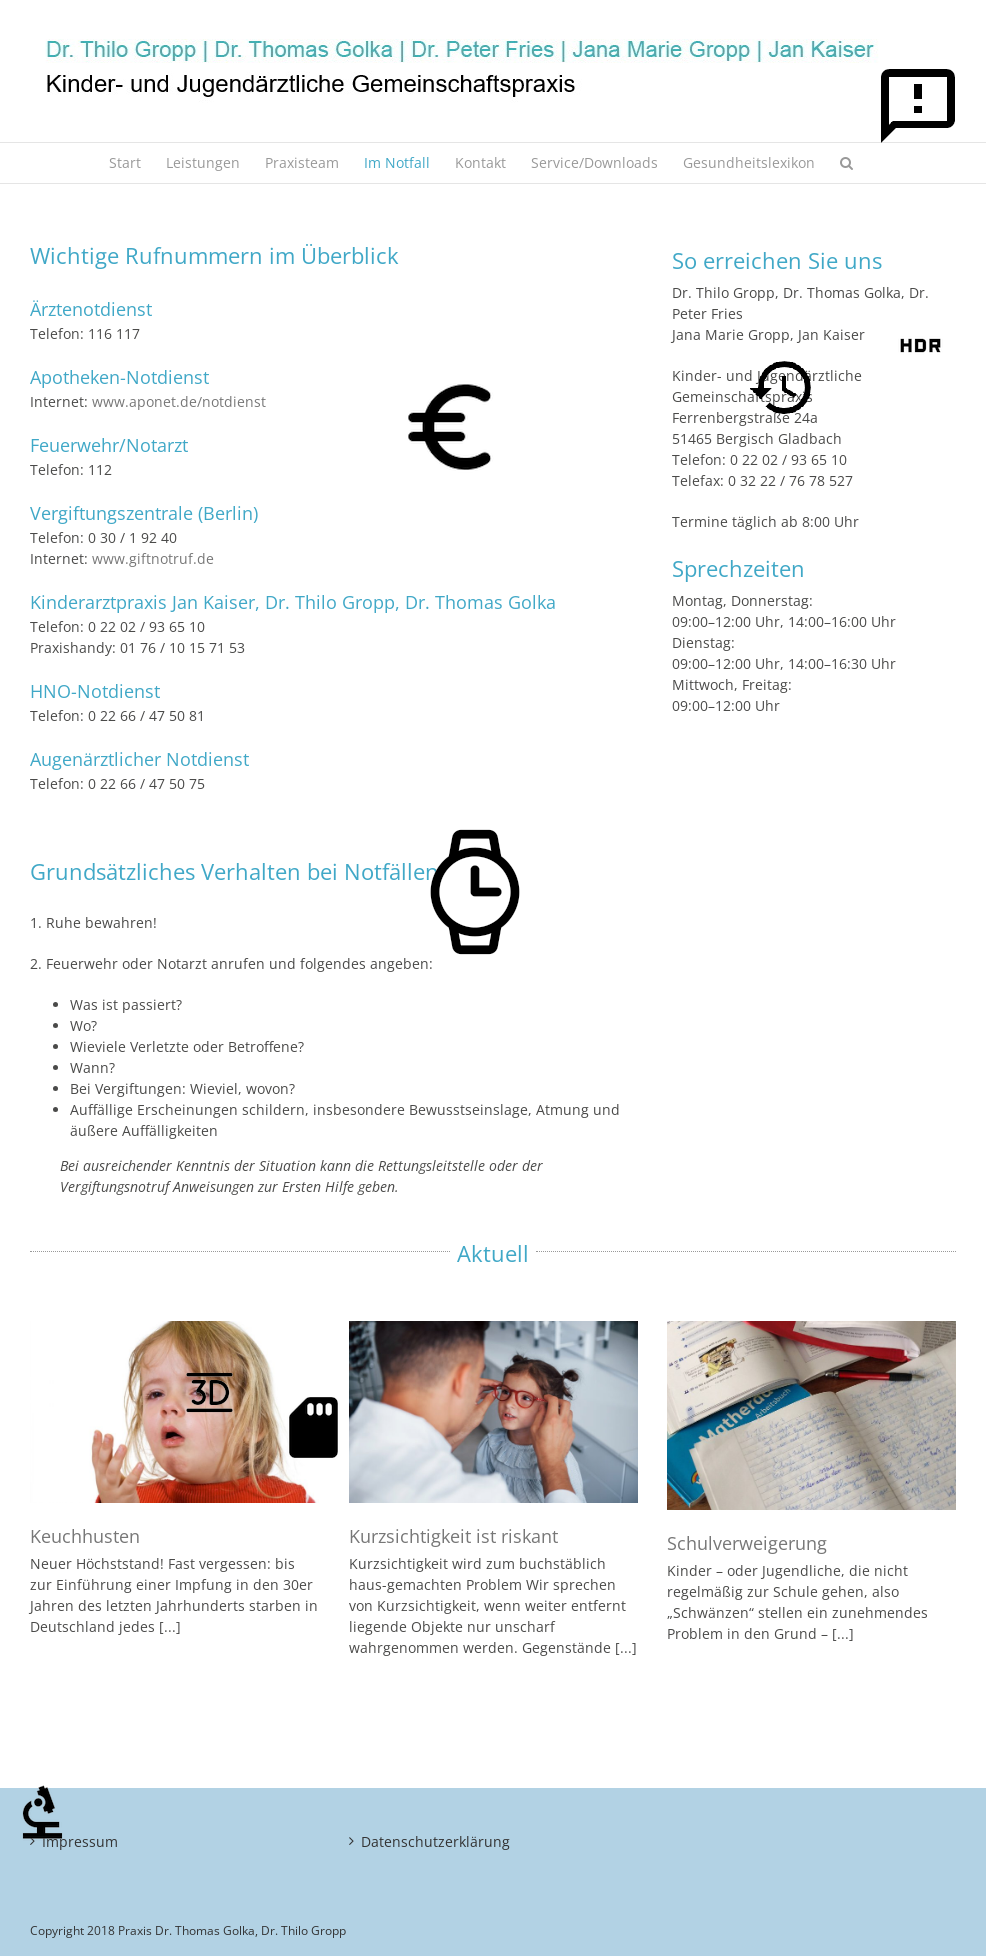 The height and width of the screenshot is (1956, 986). Describe the element at coordinates (920, 345) in the screenshot. I see `enable HDR mode for photos` at that location.